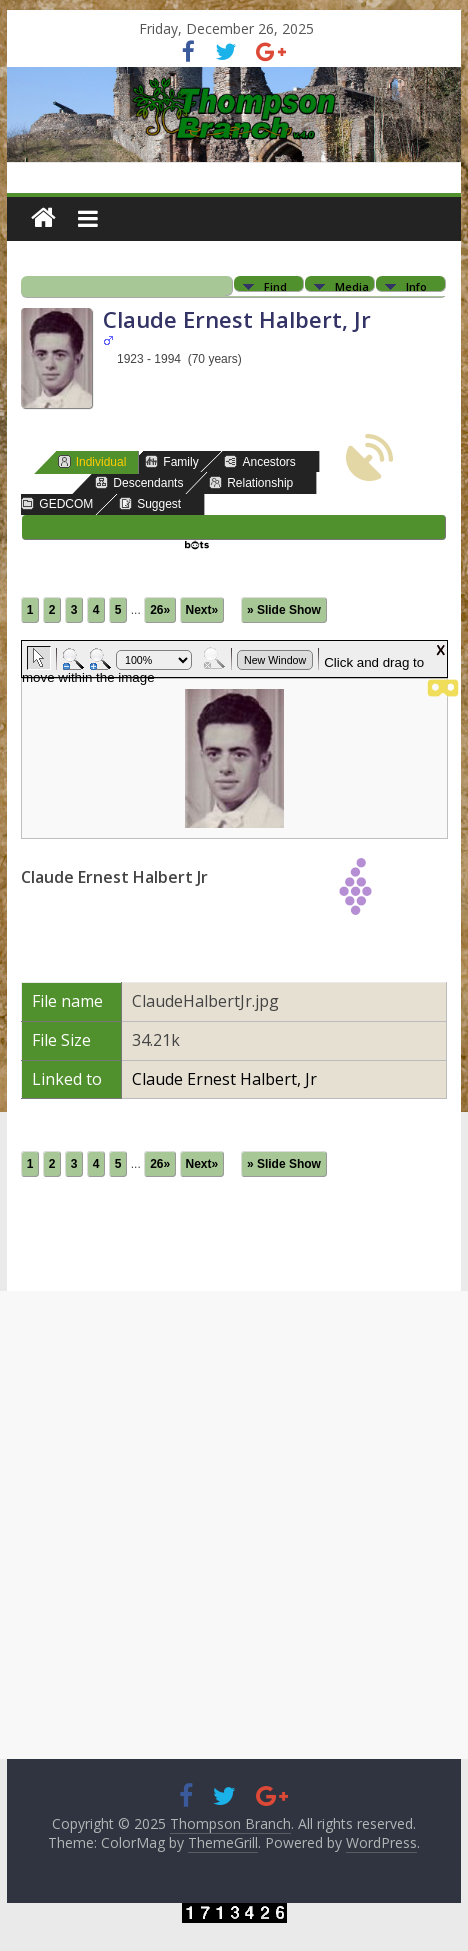 The width and height of the screenshot is (468, 1951). What do you see at coordinates (355, 886) in the screenshot?
I see `open the Vivino wine app` at bounding box center [355, 886].